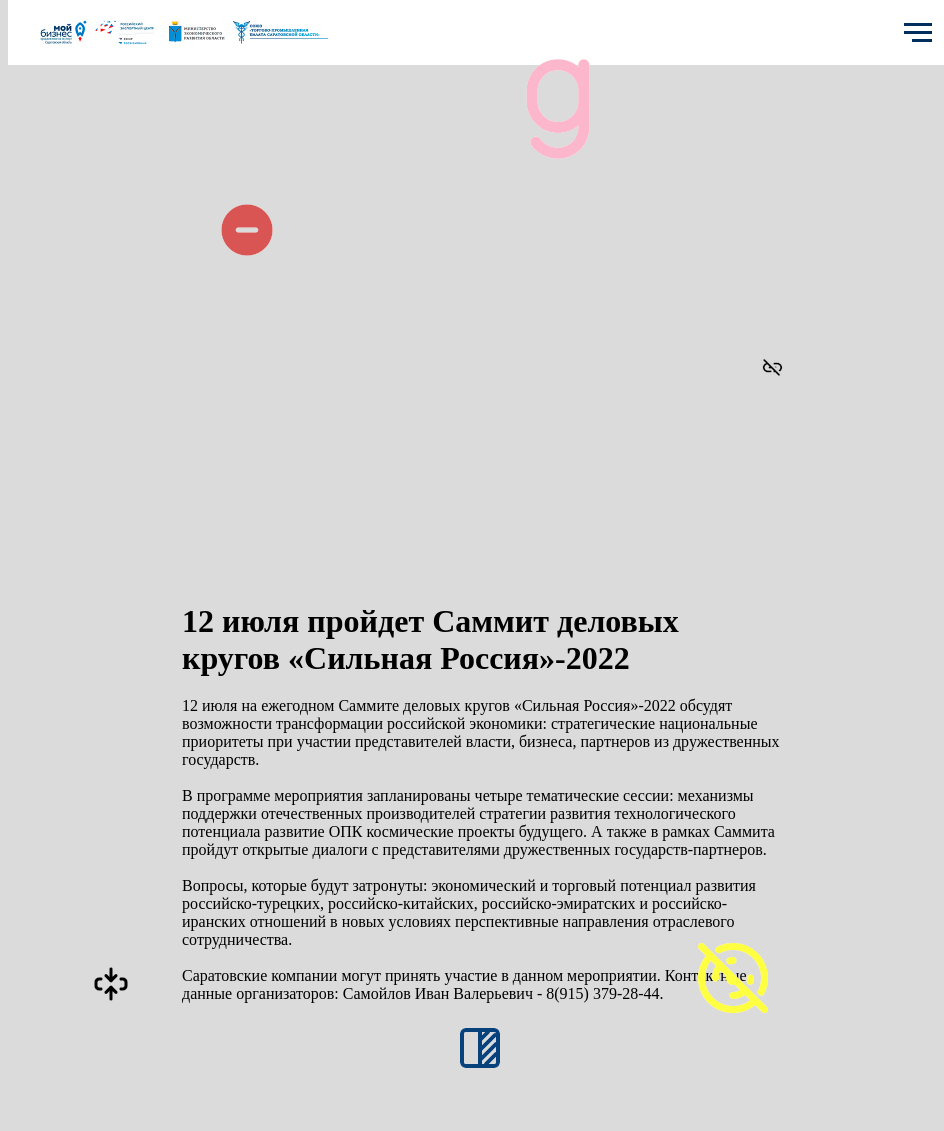  I want to click on collapse viewport height, so click(111, 984).